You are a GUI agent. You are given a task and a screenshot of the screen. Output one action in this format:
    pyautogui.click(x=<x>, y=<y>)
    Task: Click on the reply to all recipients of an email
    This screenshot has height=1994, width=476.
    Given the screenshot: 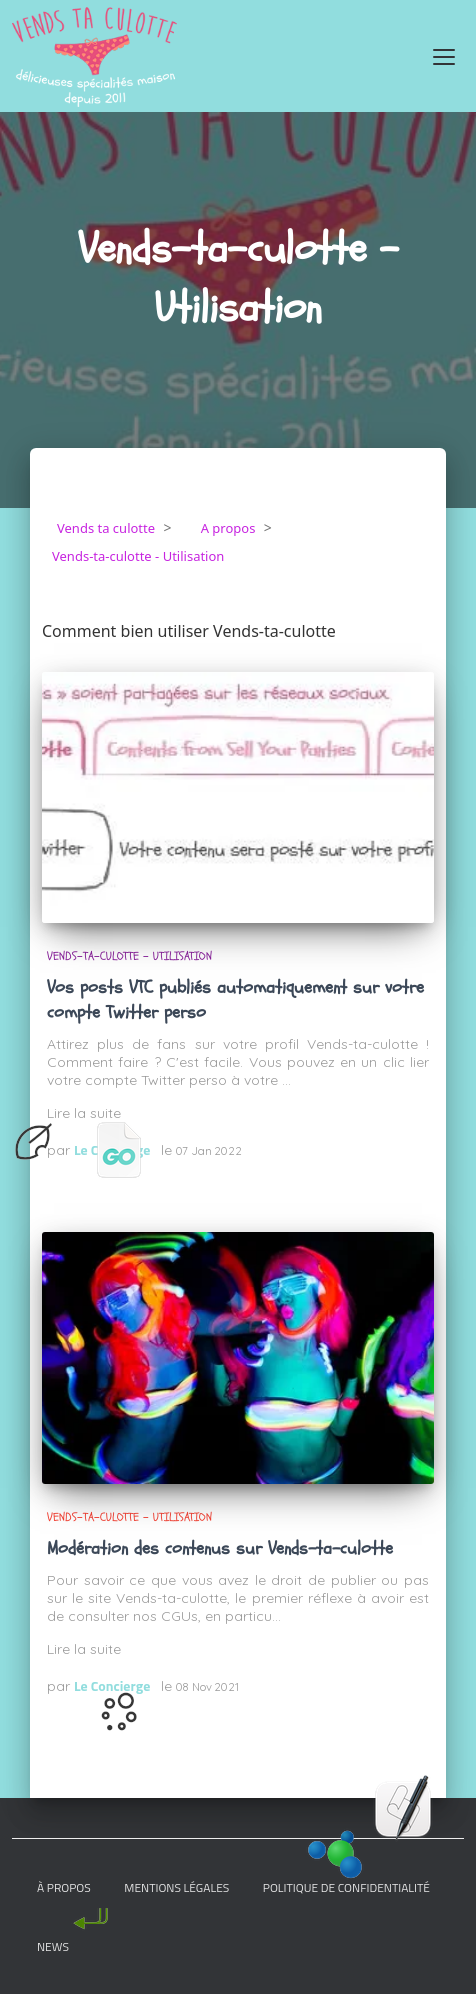 What is the action you would take?
    pyautogui.click(x=90, y=1916)
    